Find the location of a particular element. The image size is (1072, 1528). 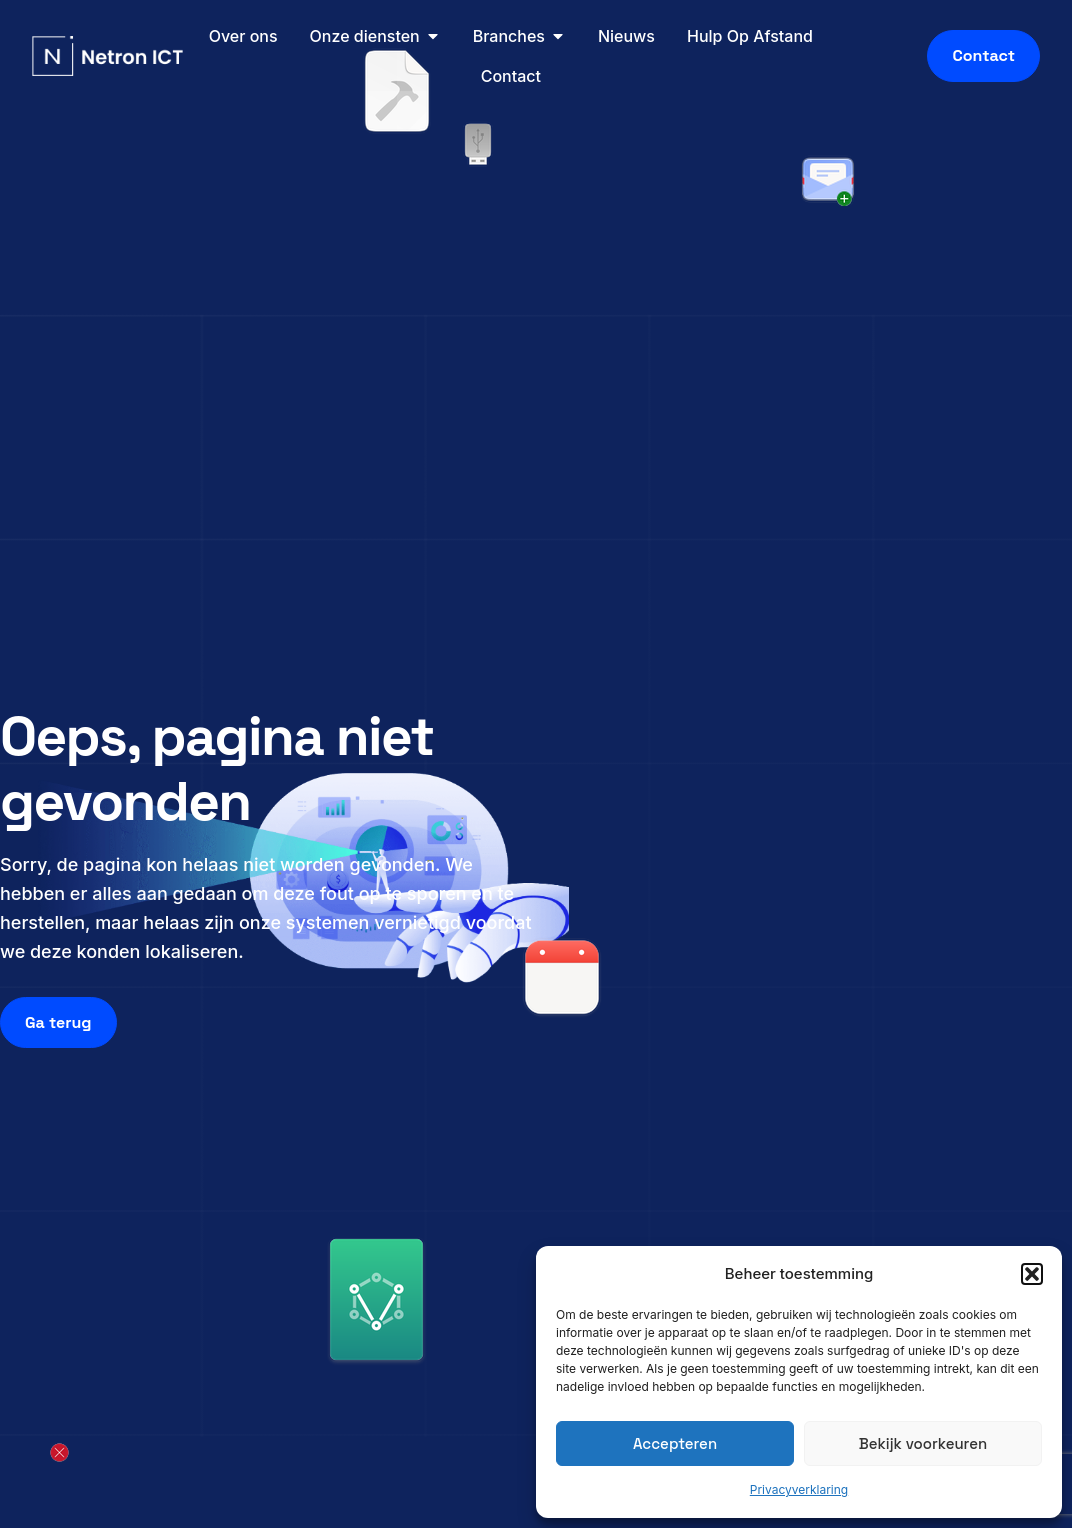

indicates a file or content that cannot be read or accessed is located at coordinates (59, 1452).